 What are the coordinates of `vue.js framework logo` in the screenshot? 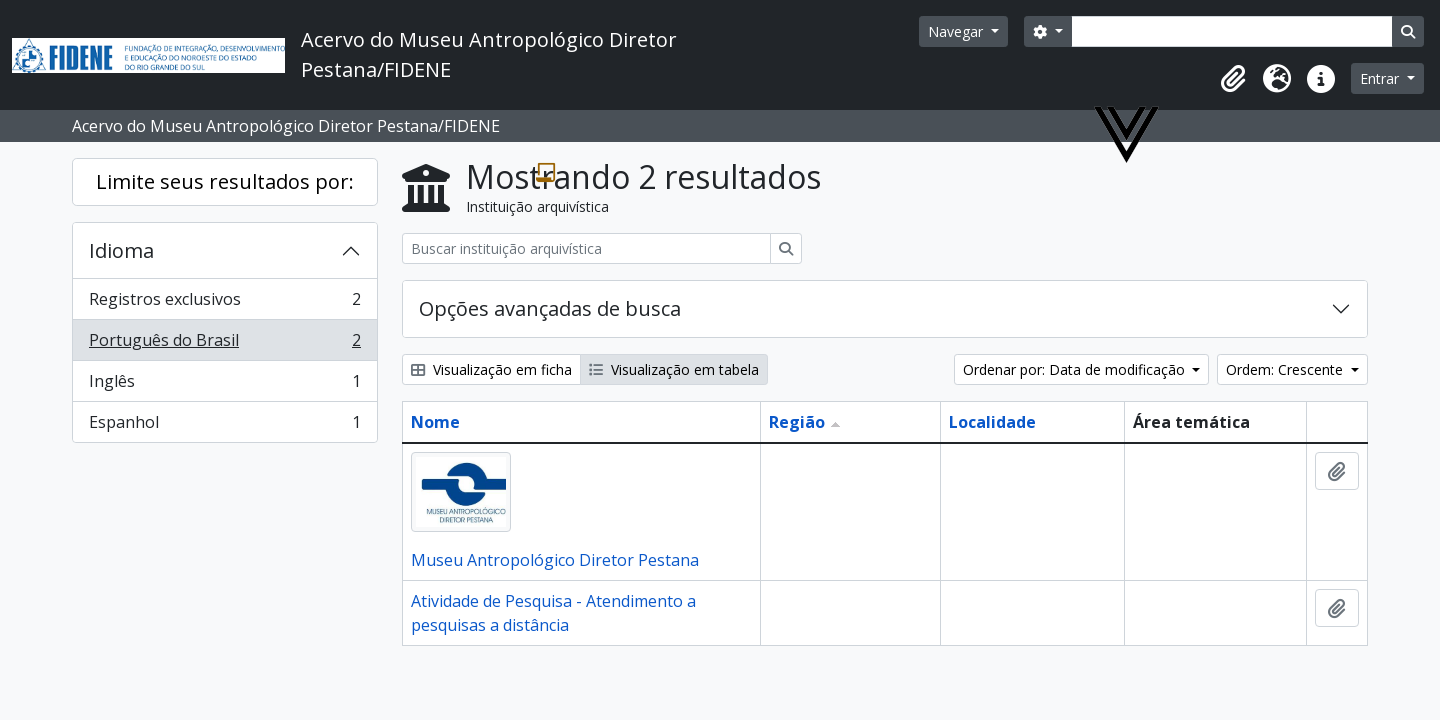 It's located at (1126, 133).